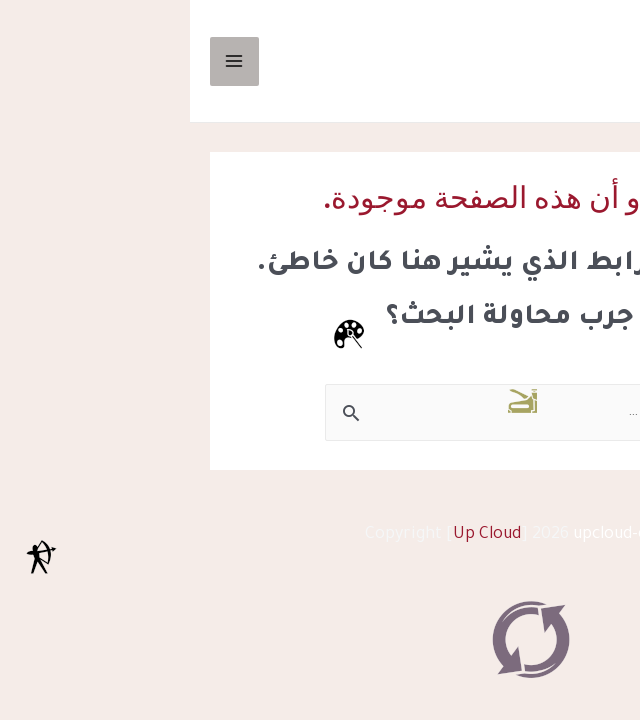 The width and height of the screenshot is (640, 720). I want to click on refresh or reload content, so click(531, 639).